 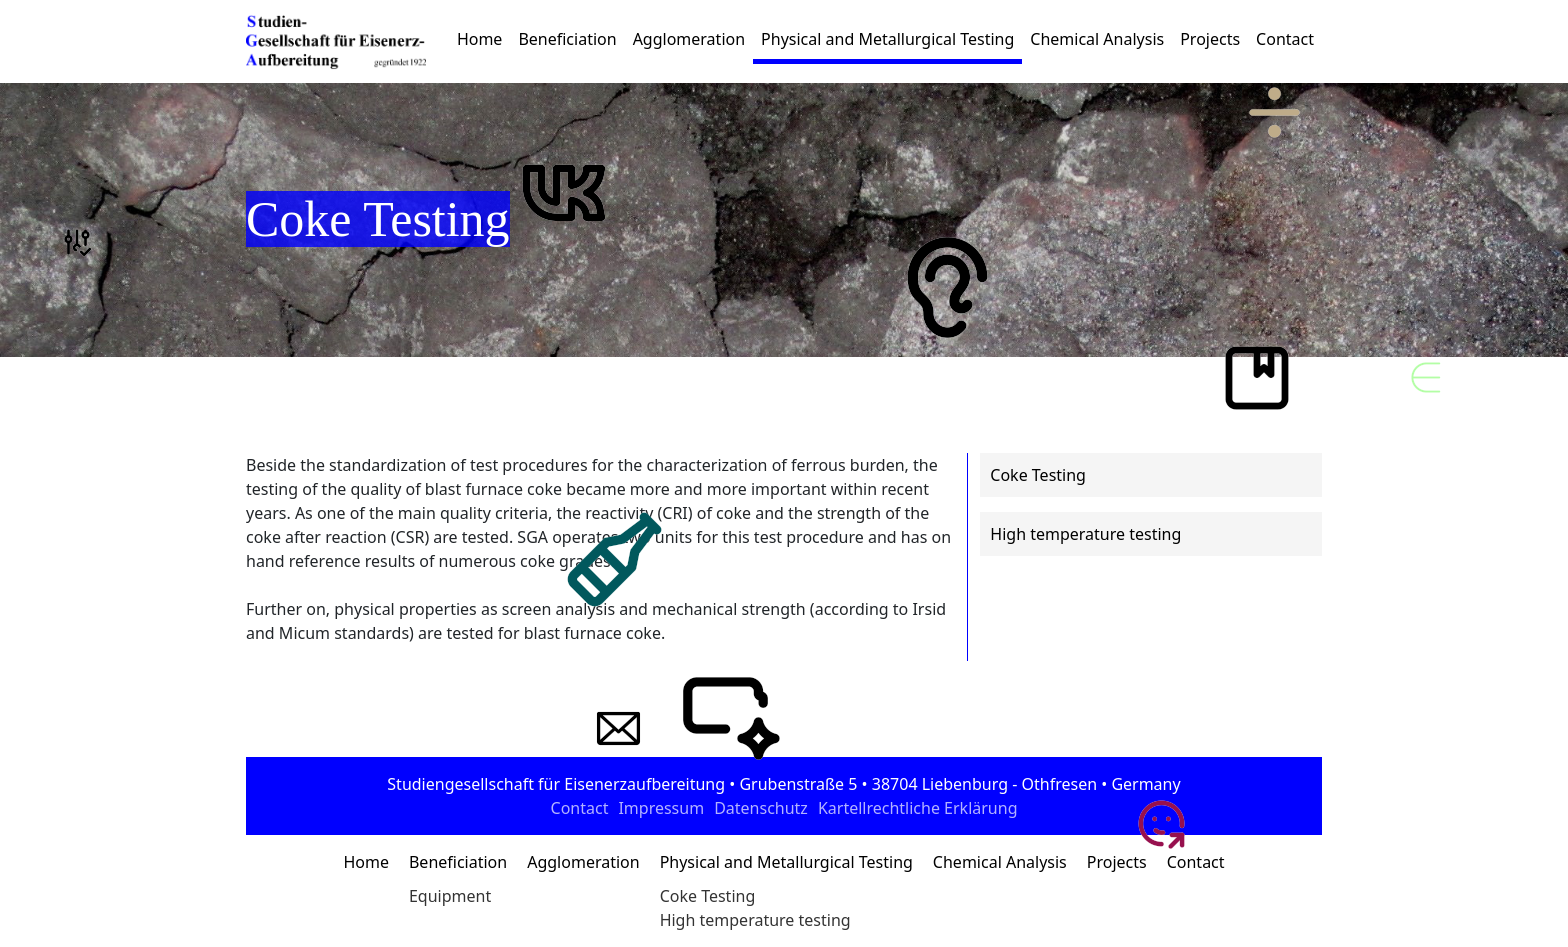 I want to click on perform a division calculation, so click(x=1274, y=112).